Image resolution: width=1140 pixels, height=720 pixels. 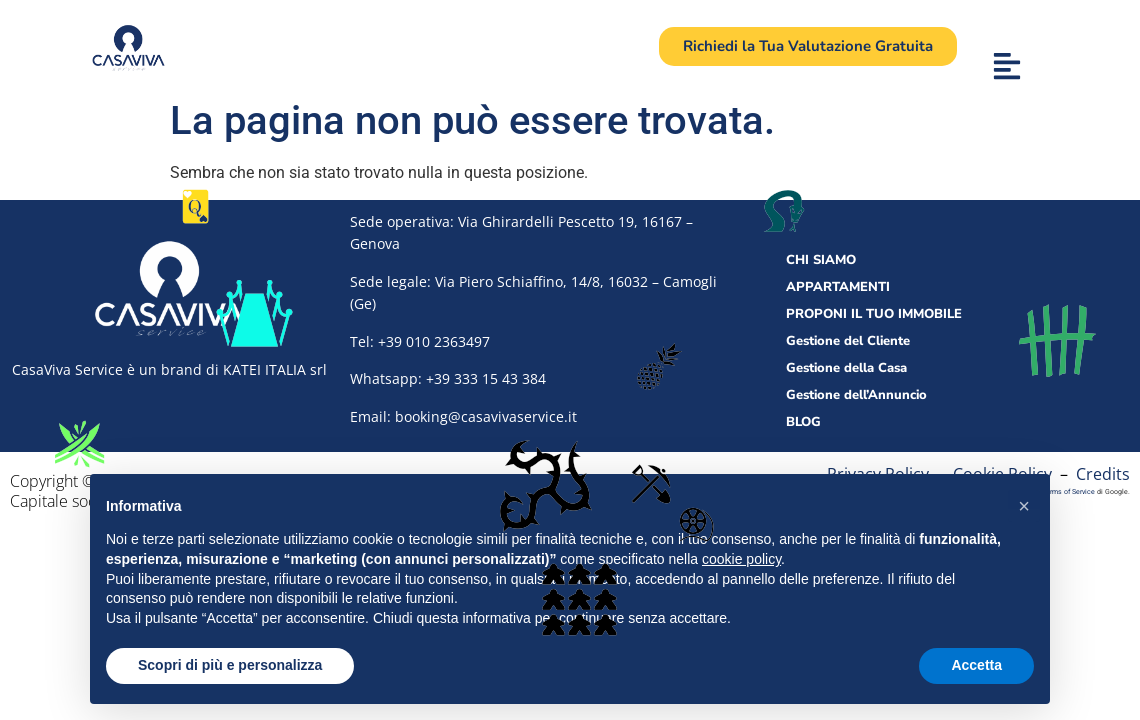 What do you see at coordinates (696, 524) in the screenshot?
I see `access video or film content` at bounding box center [696, 524].